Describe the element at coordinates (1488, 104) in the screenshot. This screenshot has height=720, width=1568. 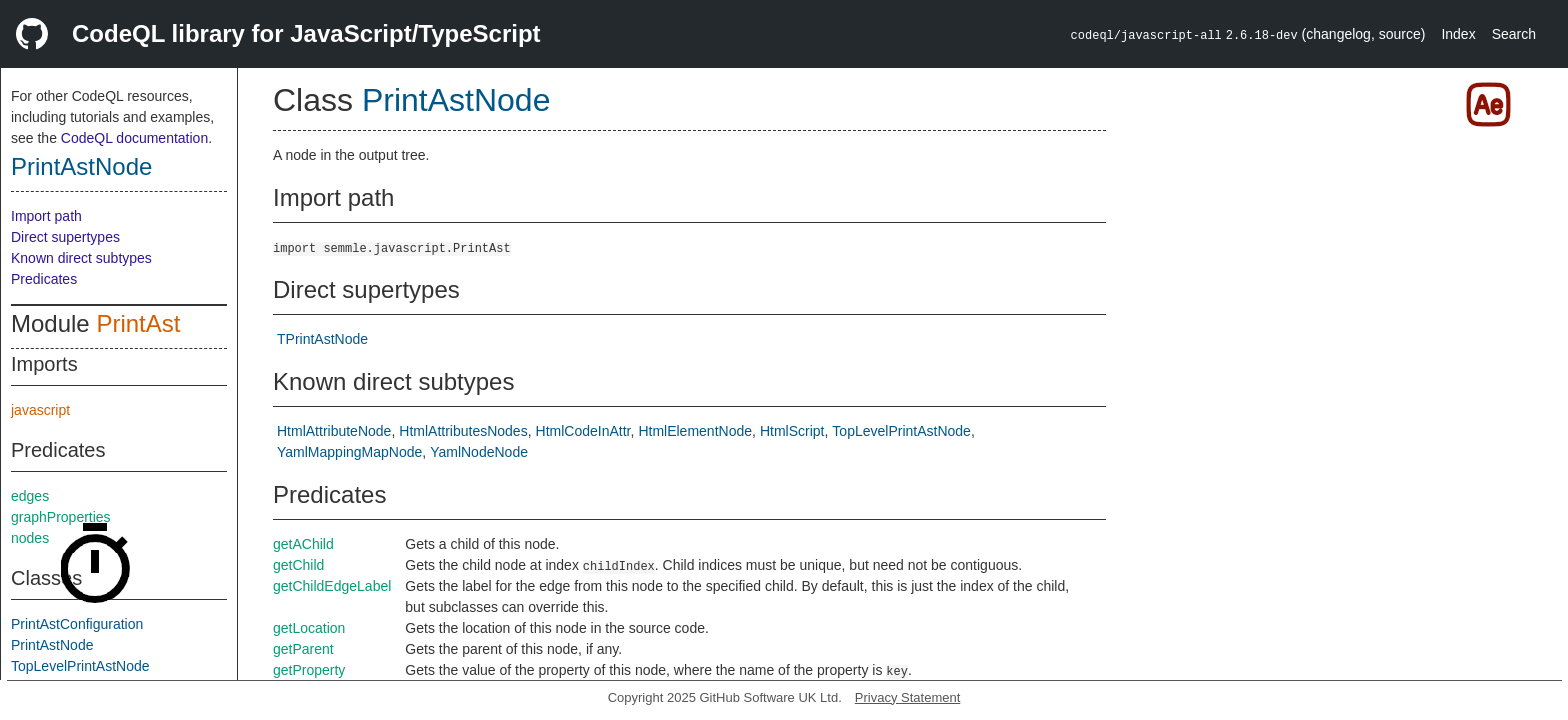
I see `open Adobe After Effects` at that location.